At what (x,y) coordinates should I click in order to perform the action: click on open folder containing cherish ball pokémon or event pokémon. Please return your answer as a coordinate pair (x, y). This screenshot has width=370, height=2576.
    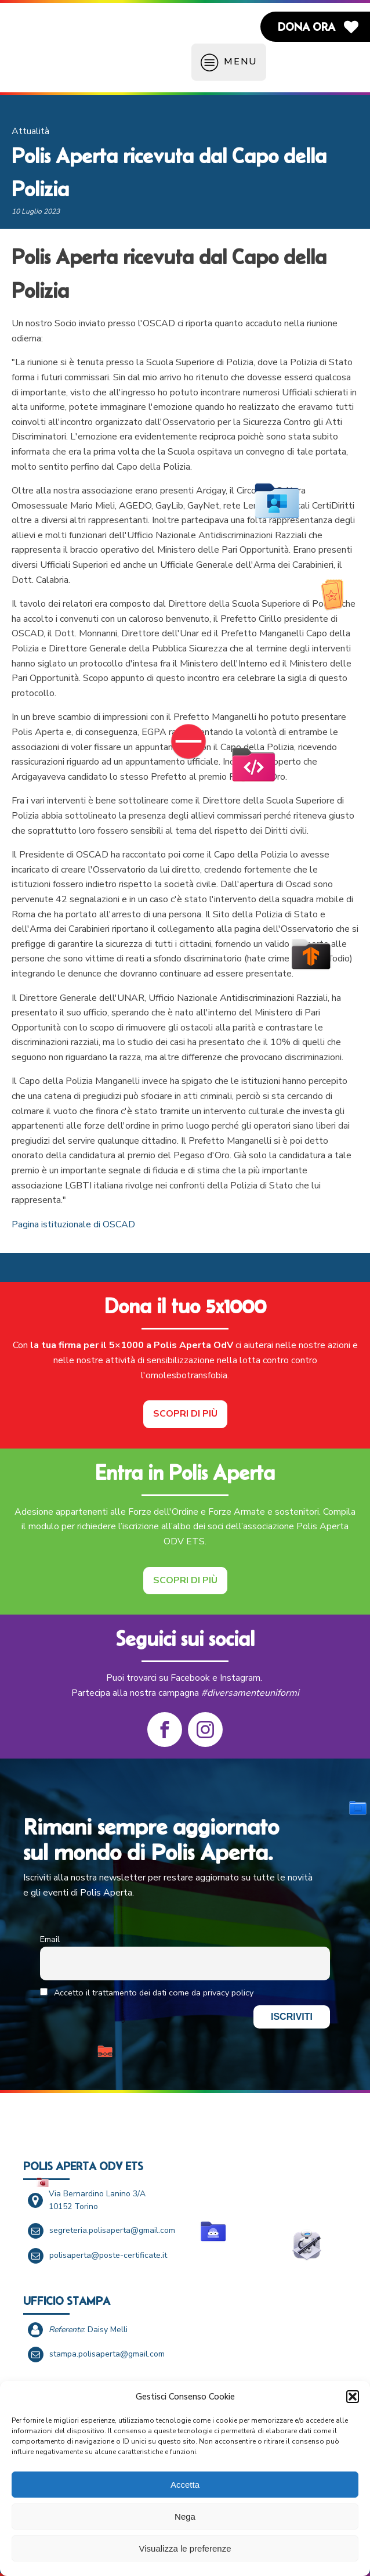
    Looking at the image, I should click on (105, 2052).